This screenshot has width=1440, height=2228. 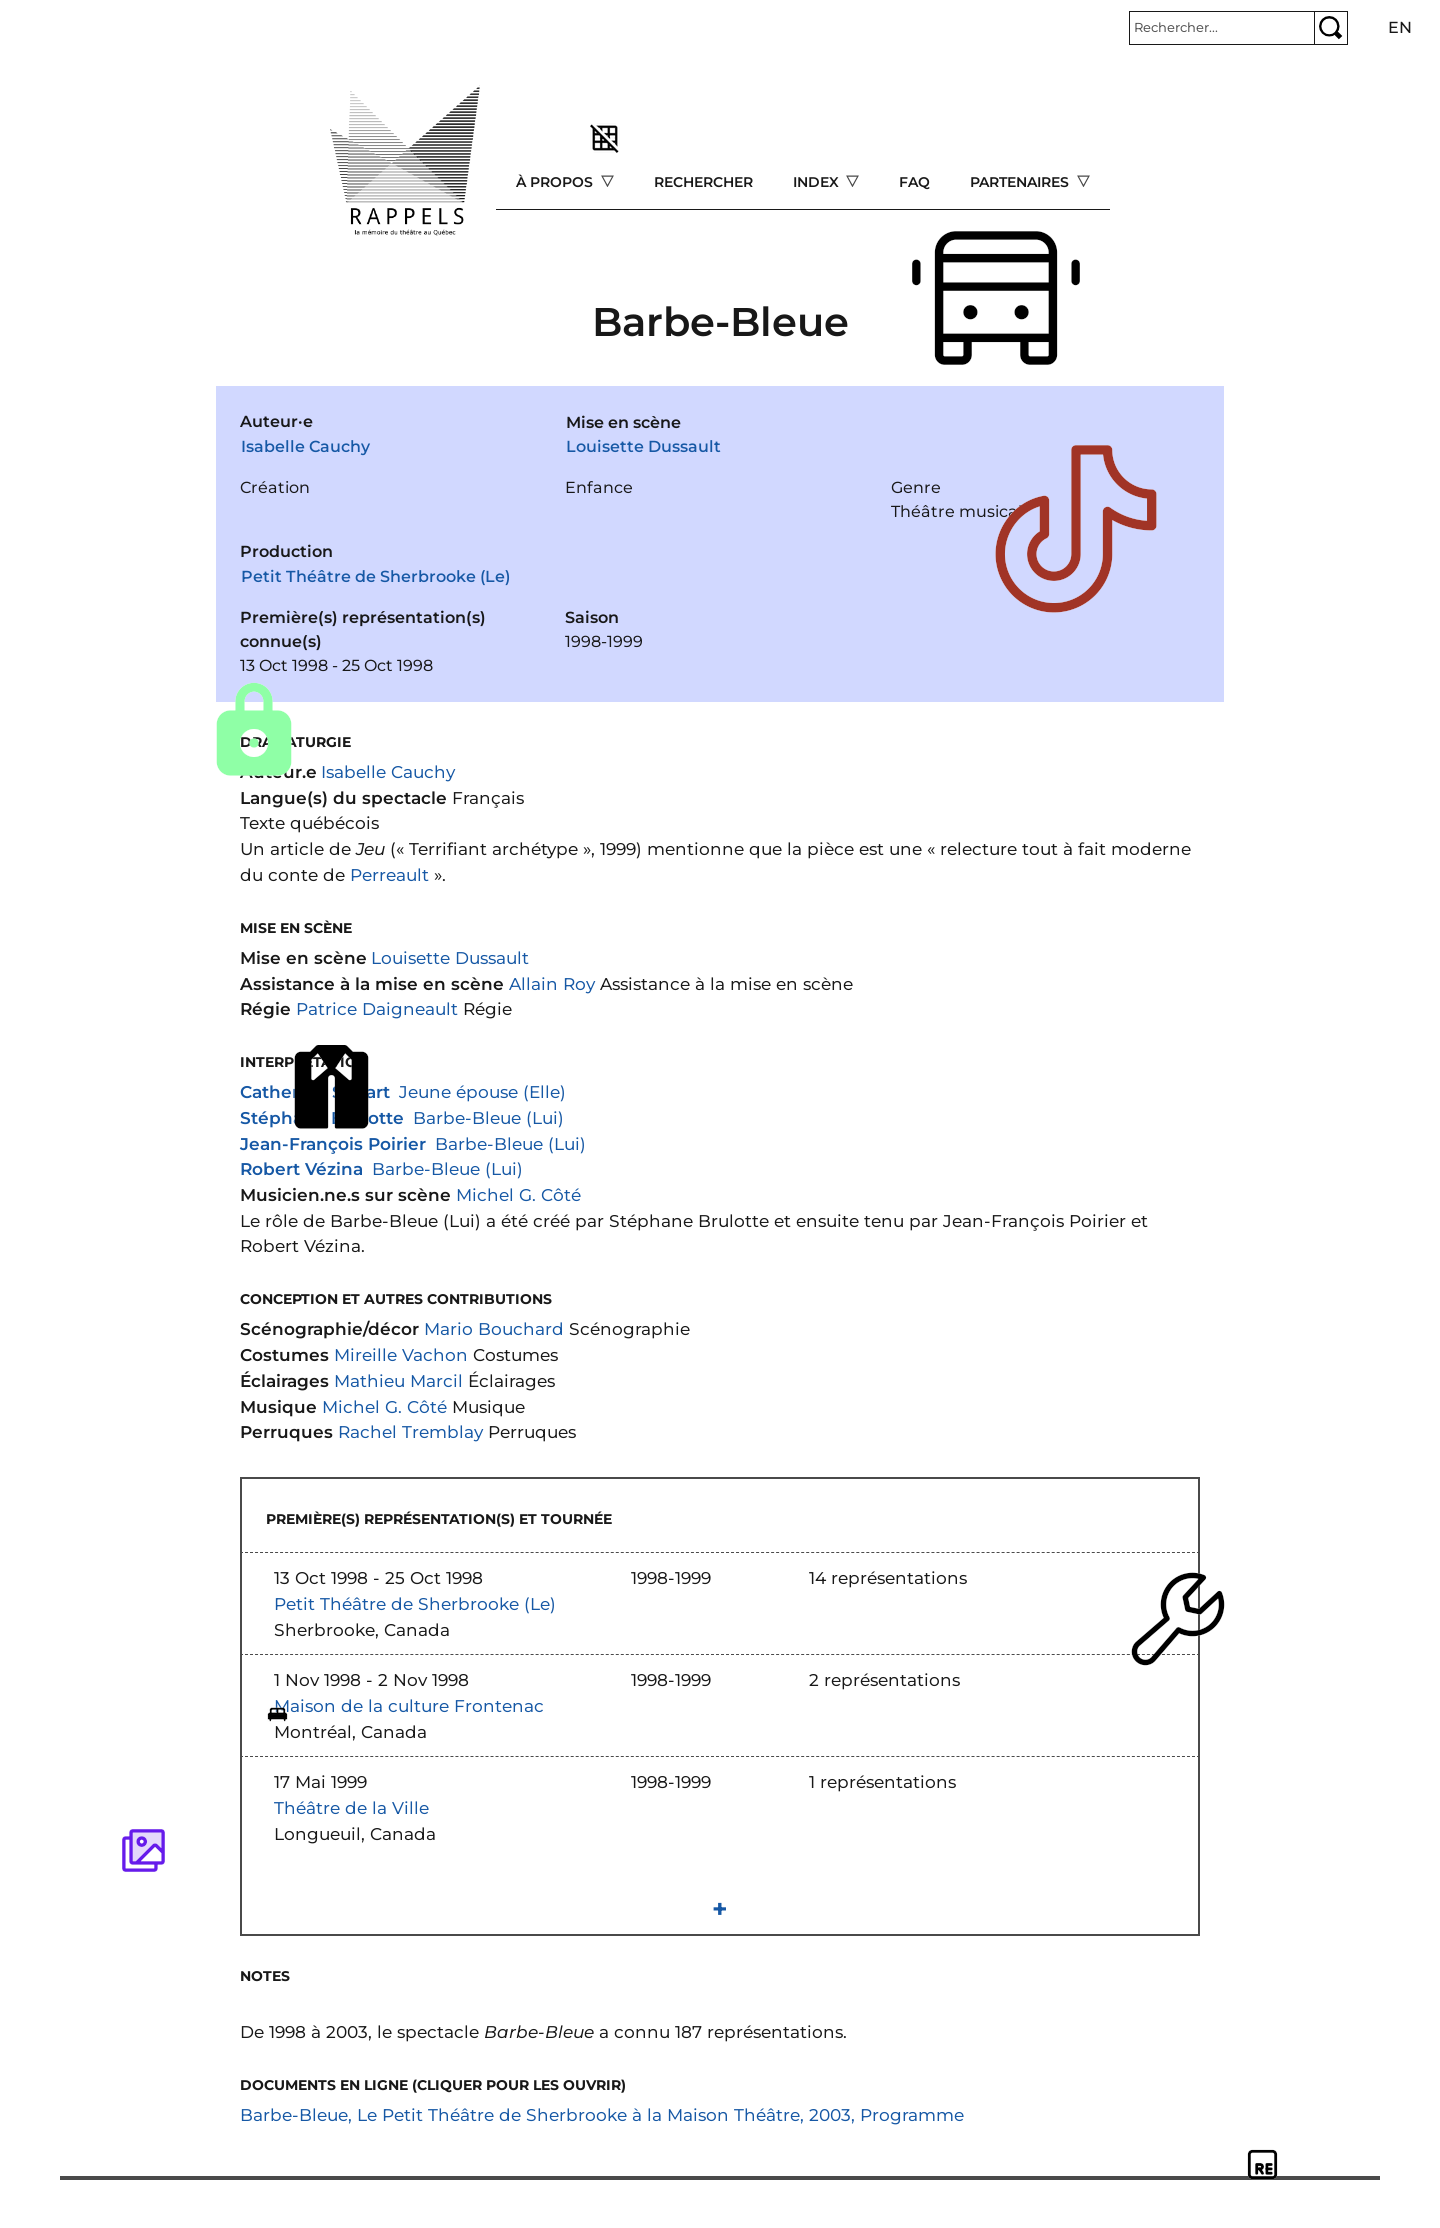 What do you see at coordinates (1262, 2164) in the screenshot?
I see `ReasonML programming language logo` at bounding box center [1262, 2164].